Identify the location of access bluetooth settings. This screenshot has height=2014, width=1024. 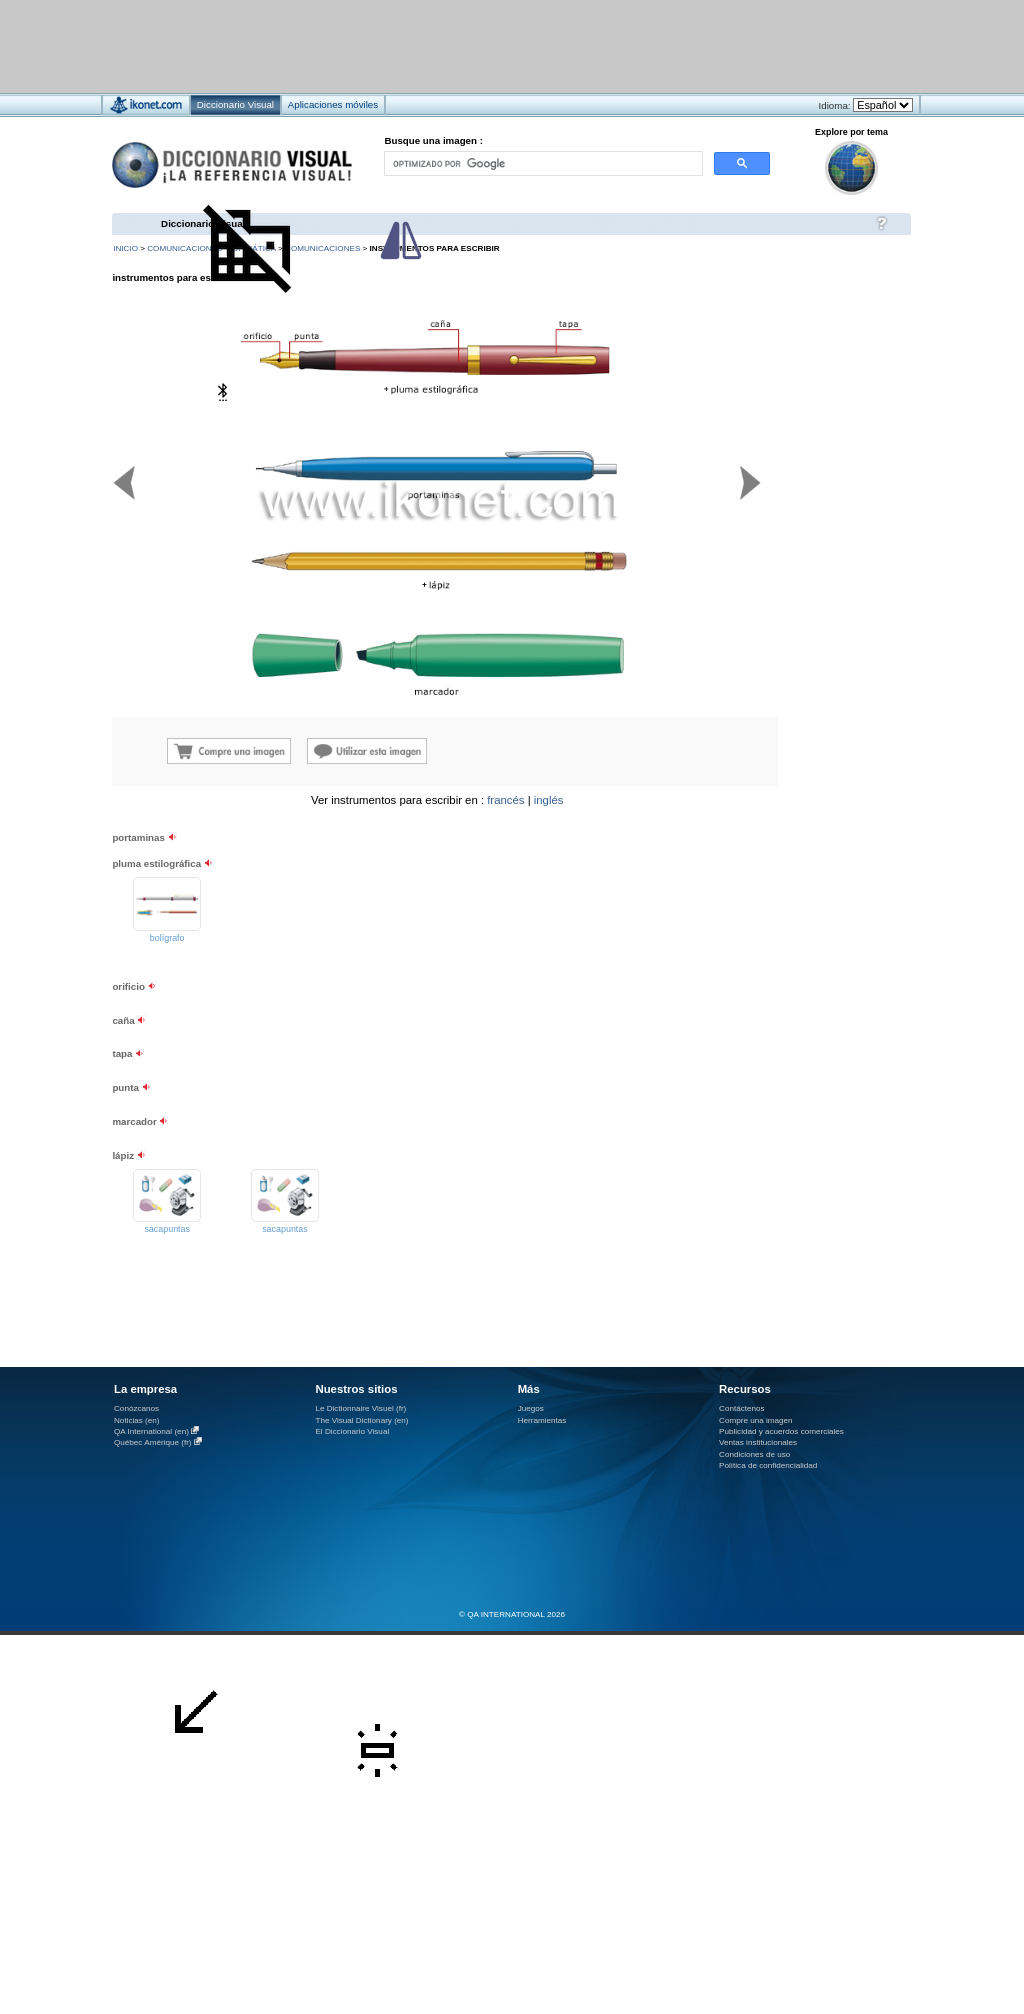
(223, 392).